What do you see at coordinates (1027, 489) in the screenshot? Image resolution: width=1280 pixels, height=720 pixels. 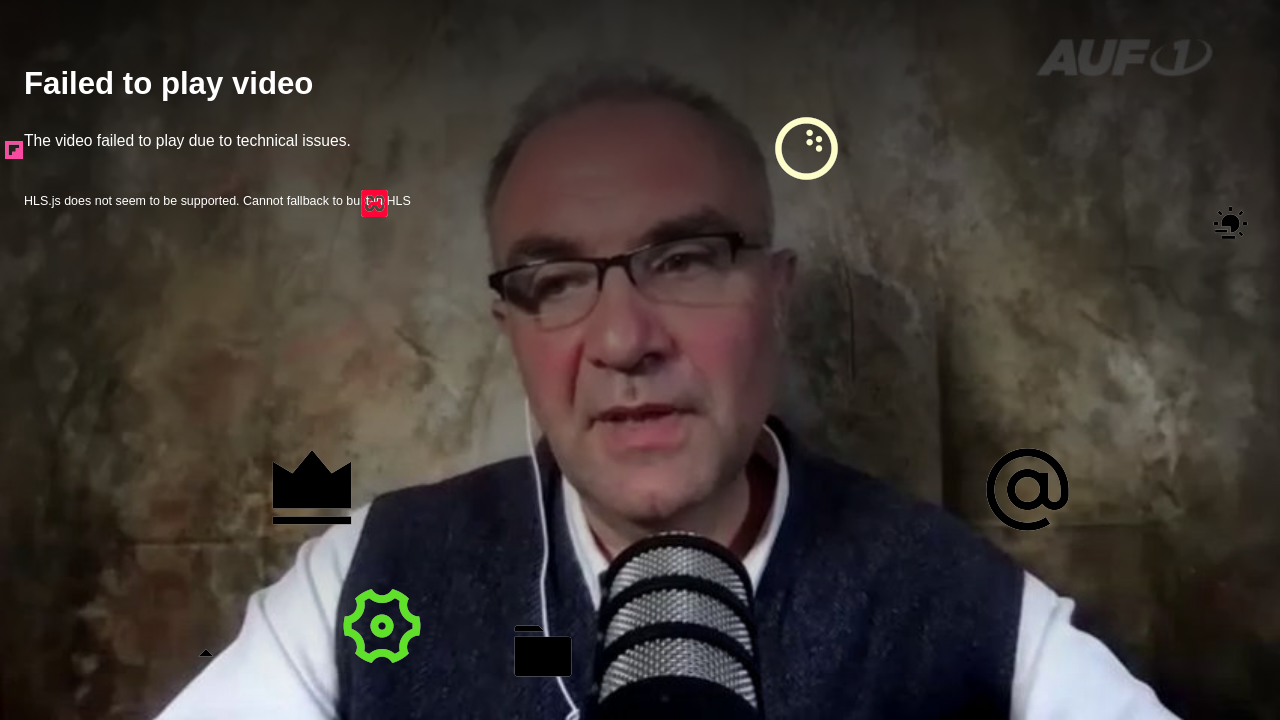 I see `compose a new email` at bounding box center [1027, 489].